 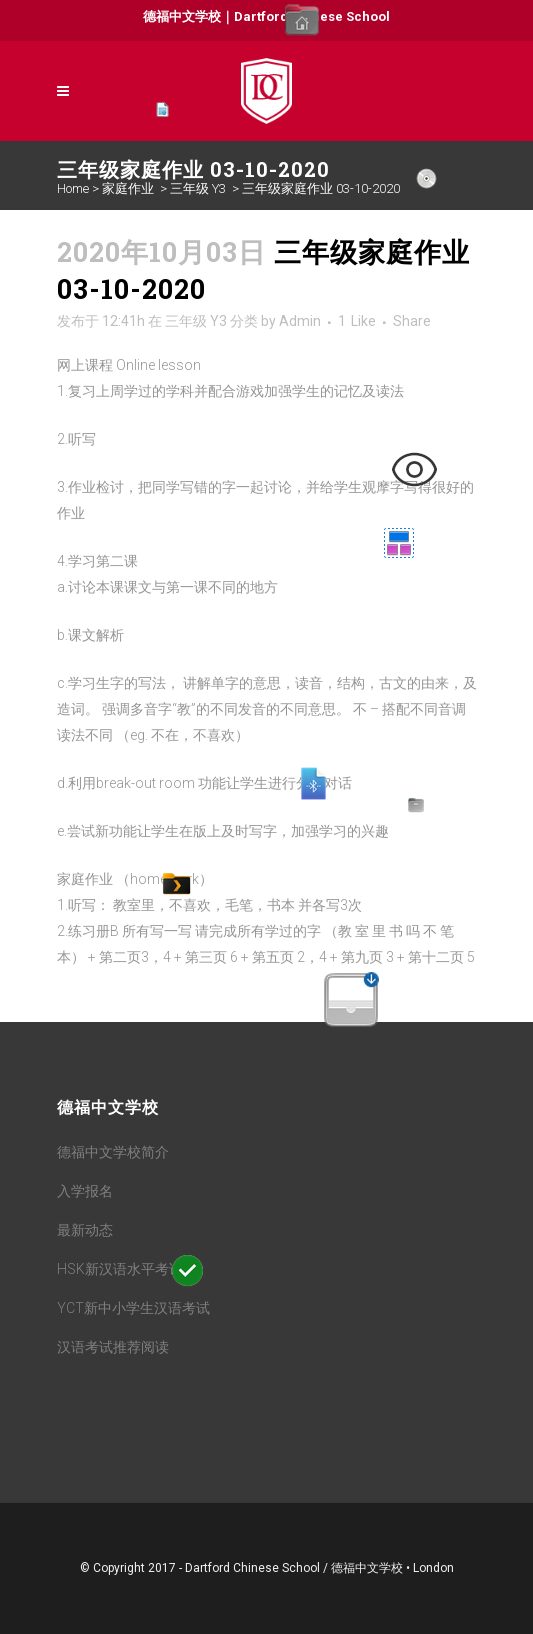 I want to click on access display settings, so click(x=414, y=469).